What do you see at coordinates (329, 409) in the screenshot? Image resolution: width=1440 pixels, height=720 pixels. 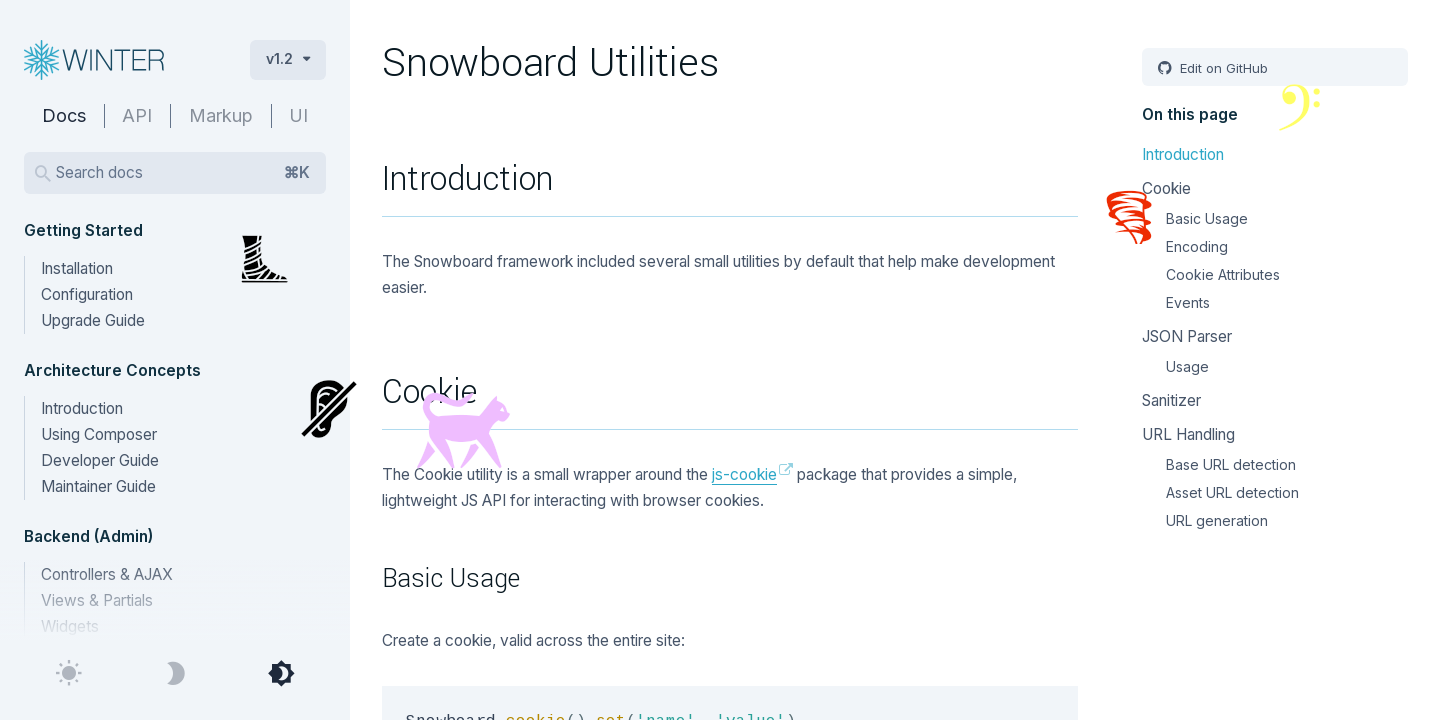 I see `indicates hearing assistance is unavailable` at bounding box center [329, 409].